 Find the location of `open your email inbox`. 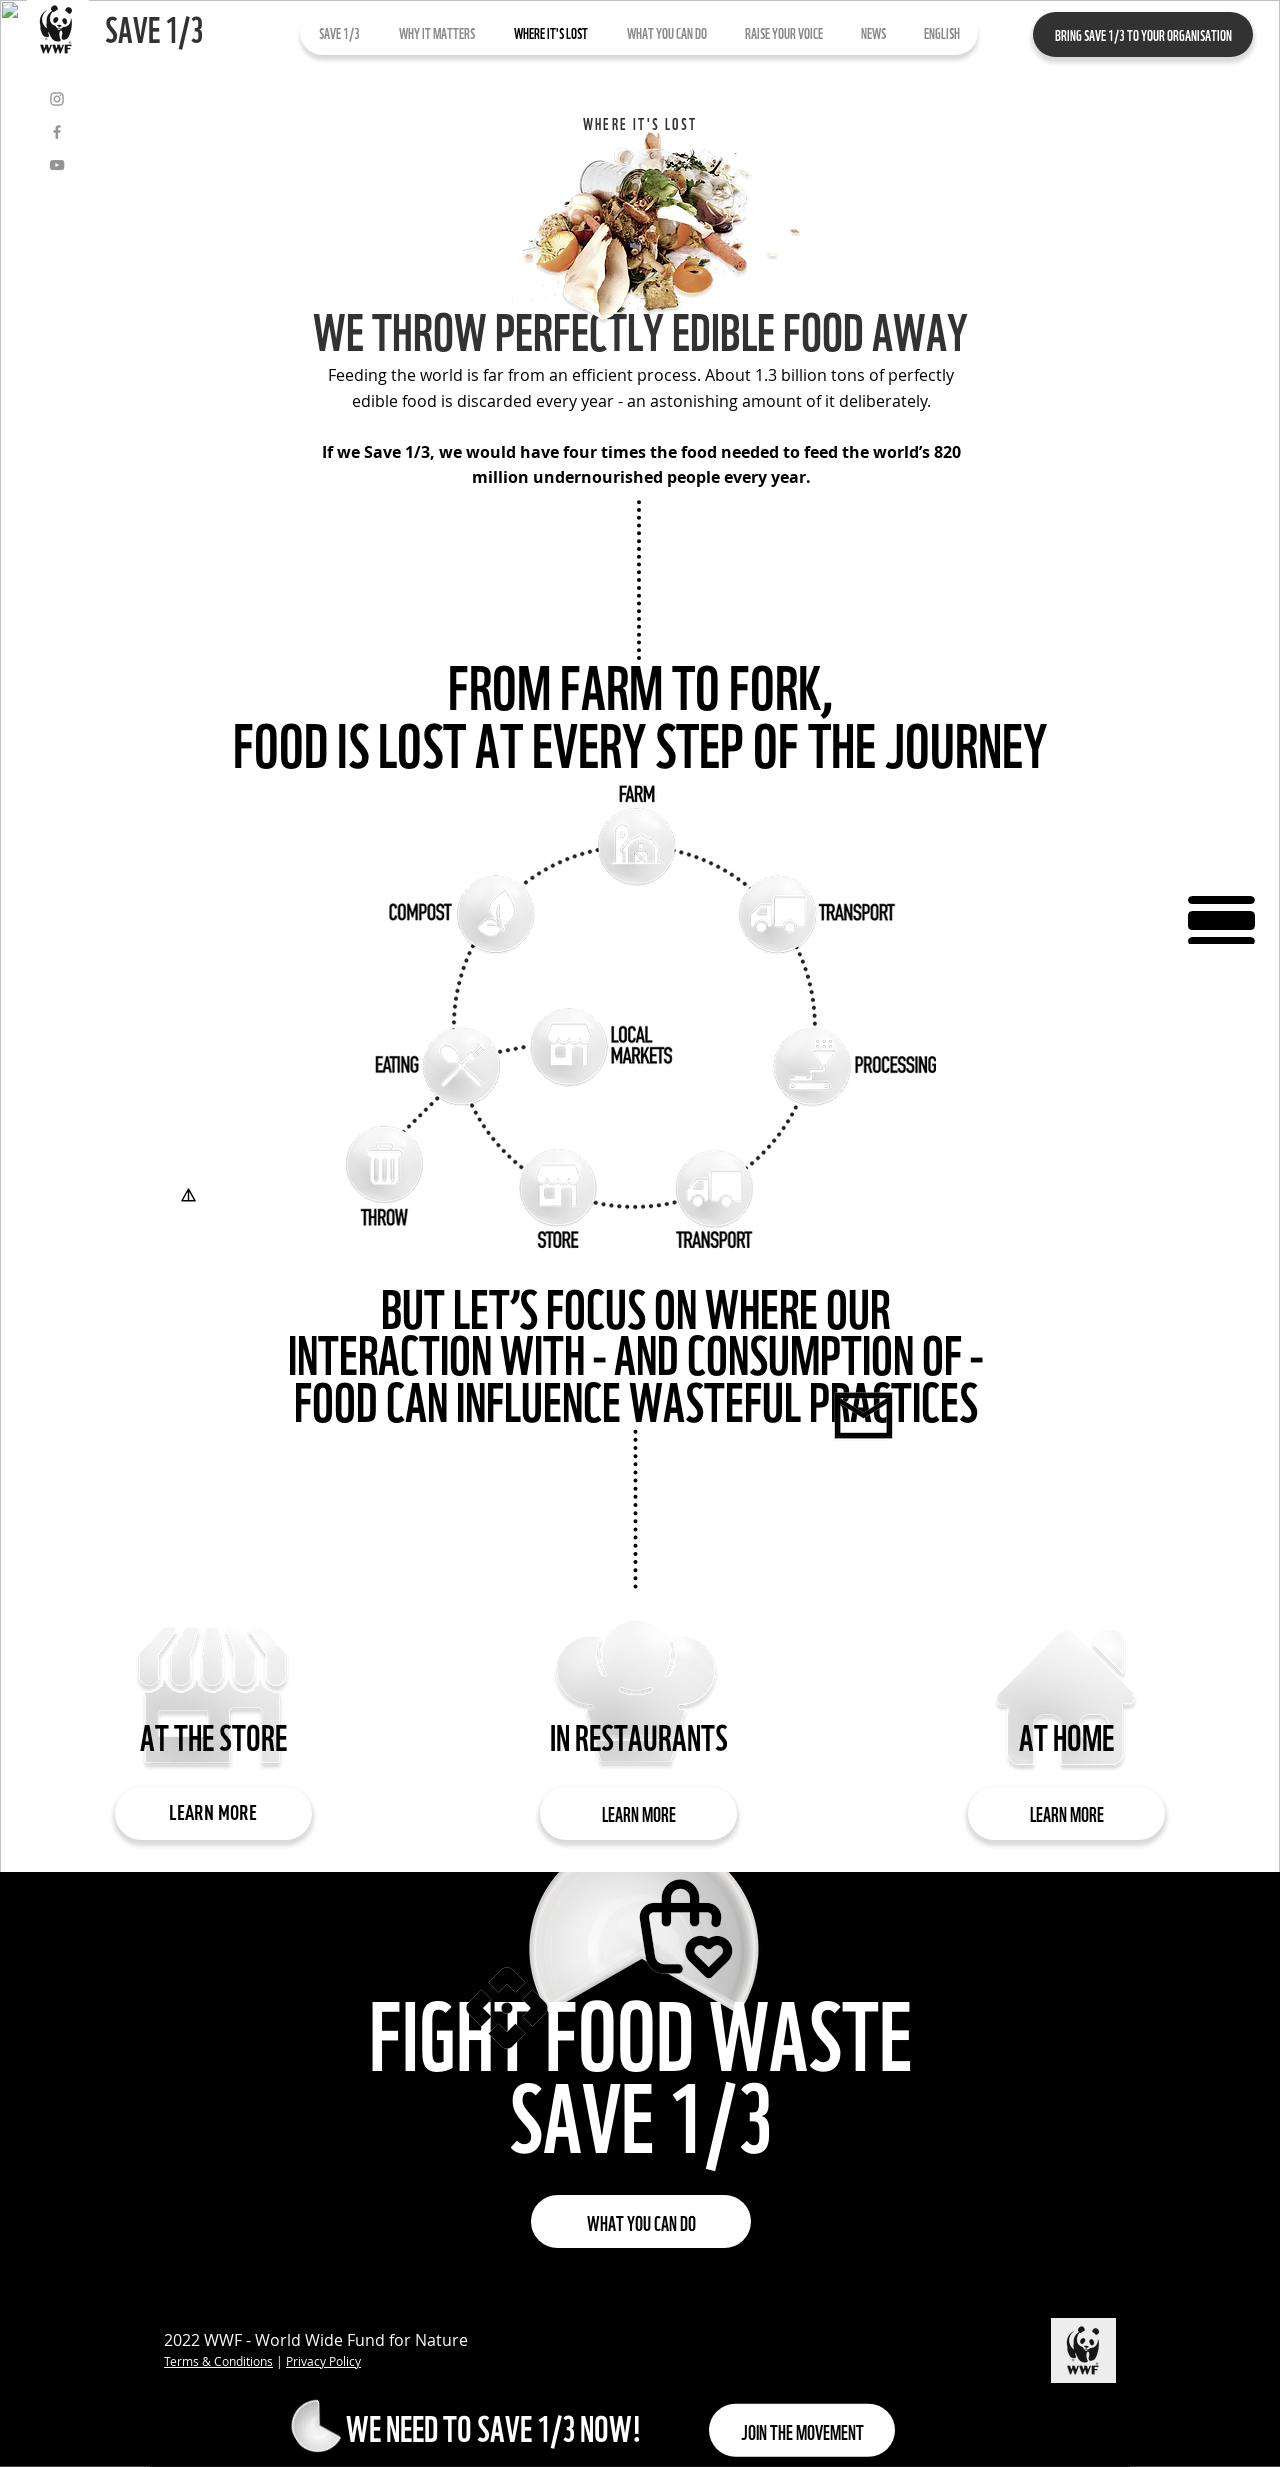

open your email inbox is located at coordinates (863, 1415).